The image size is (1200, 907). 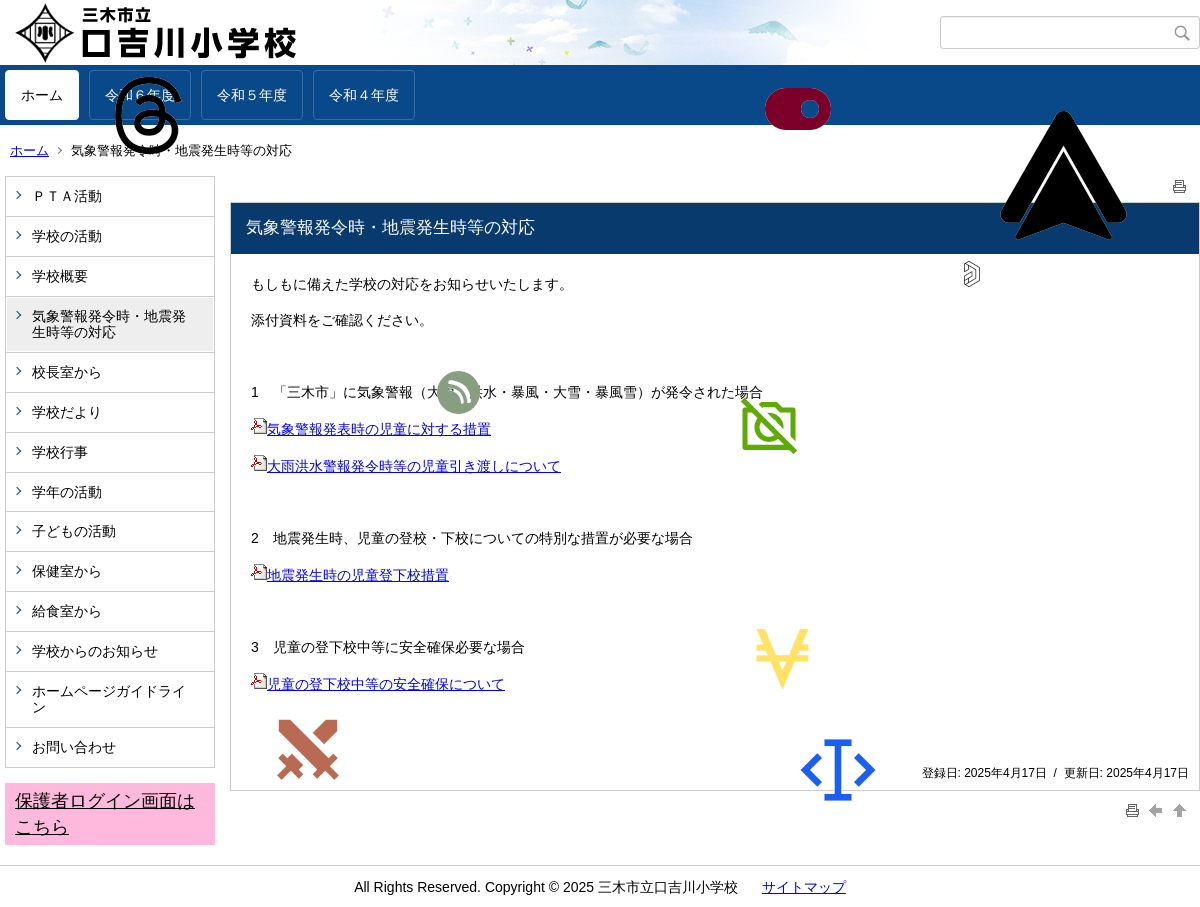 I want to click on visit hearthis.at music streaming platform, so click(x=458, y=392).